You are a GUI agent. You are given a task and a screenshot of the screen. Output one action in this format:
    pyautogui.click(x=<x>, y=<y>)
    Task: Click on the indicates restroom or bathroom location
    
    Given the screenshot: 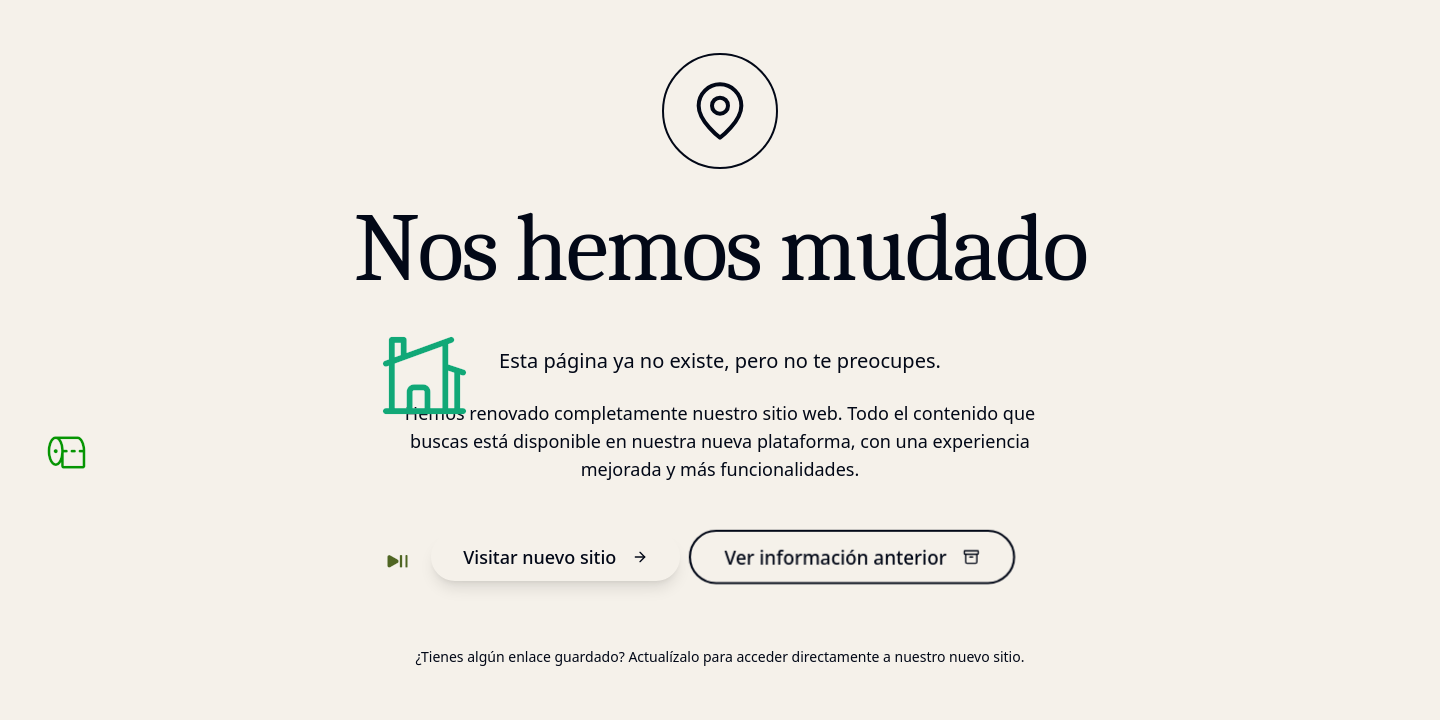 What is the action you would take?
    pyautogui.click(x=66, y=452)
    